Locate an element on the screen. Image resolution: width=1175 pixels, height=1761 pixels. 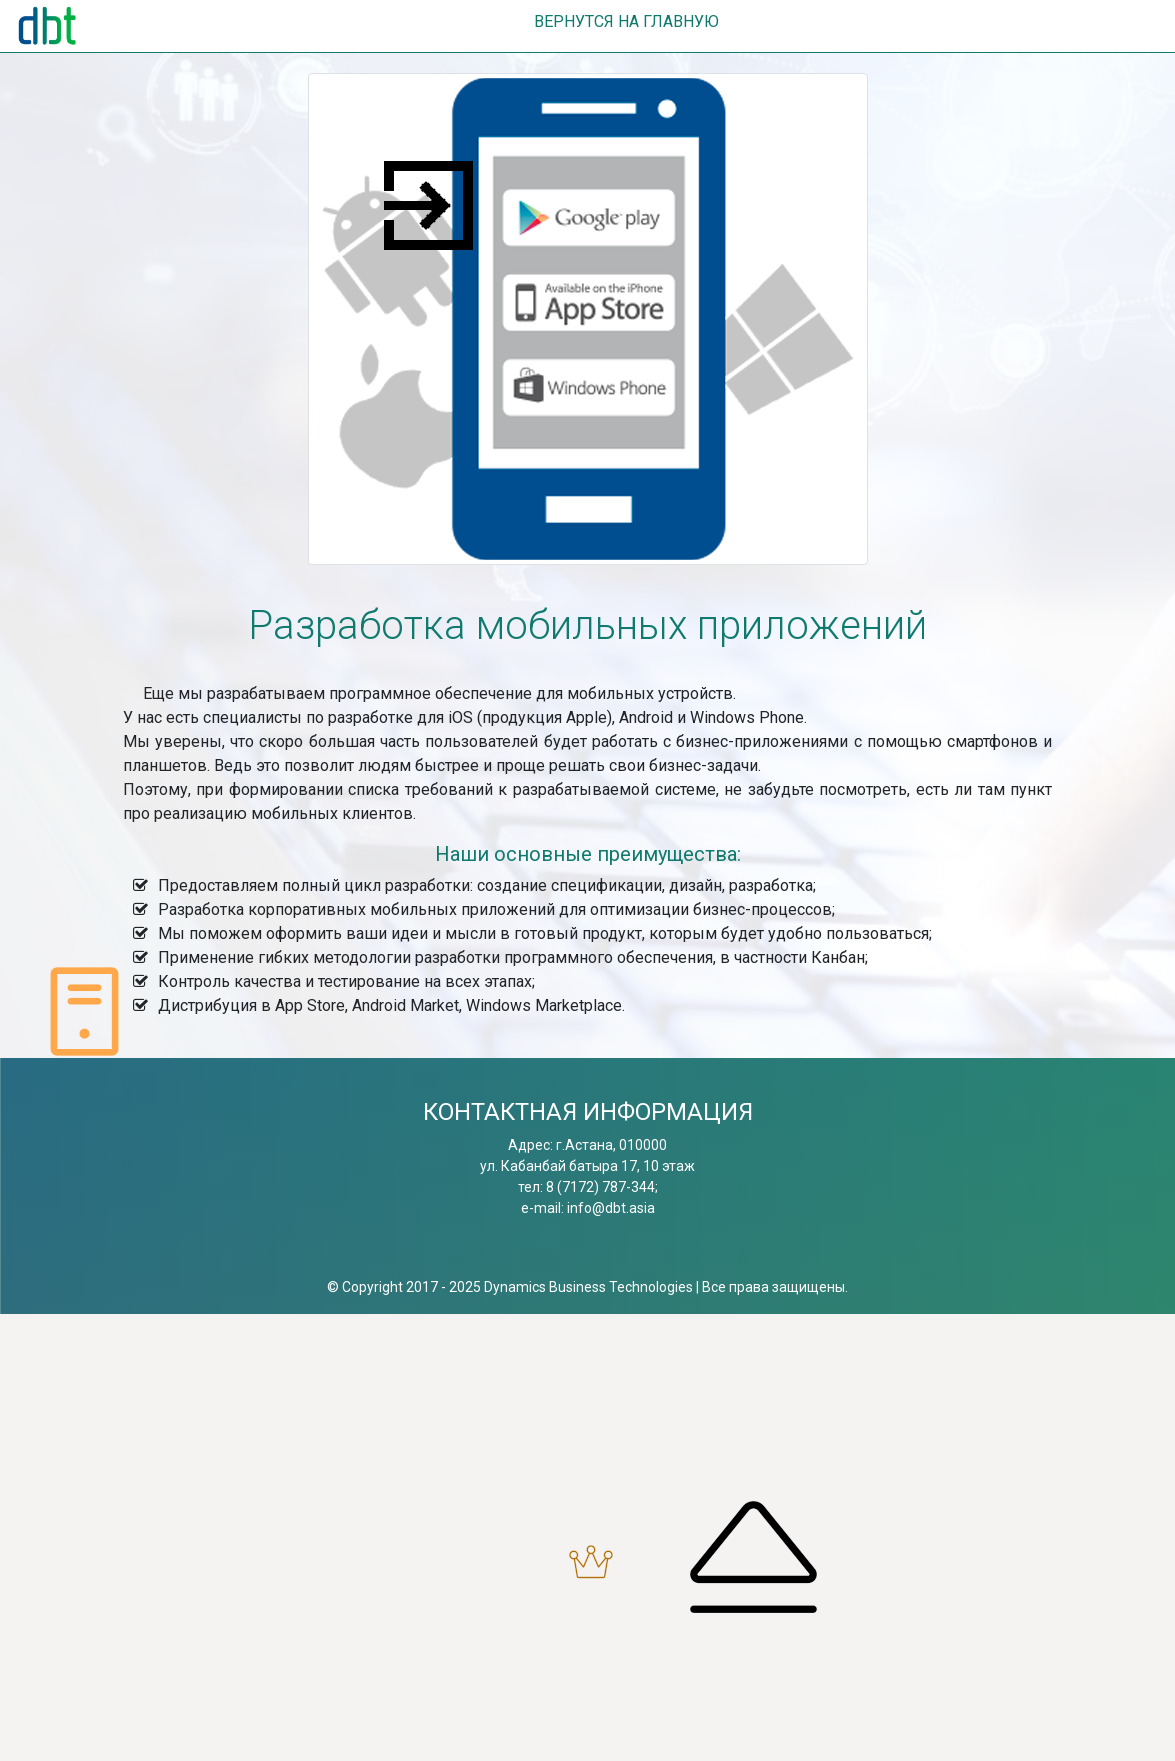
log out of the current account is located at coordinates (428, 205).